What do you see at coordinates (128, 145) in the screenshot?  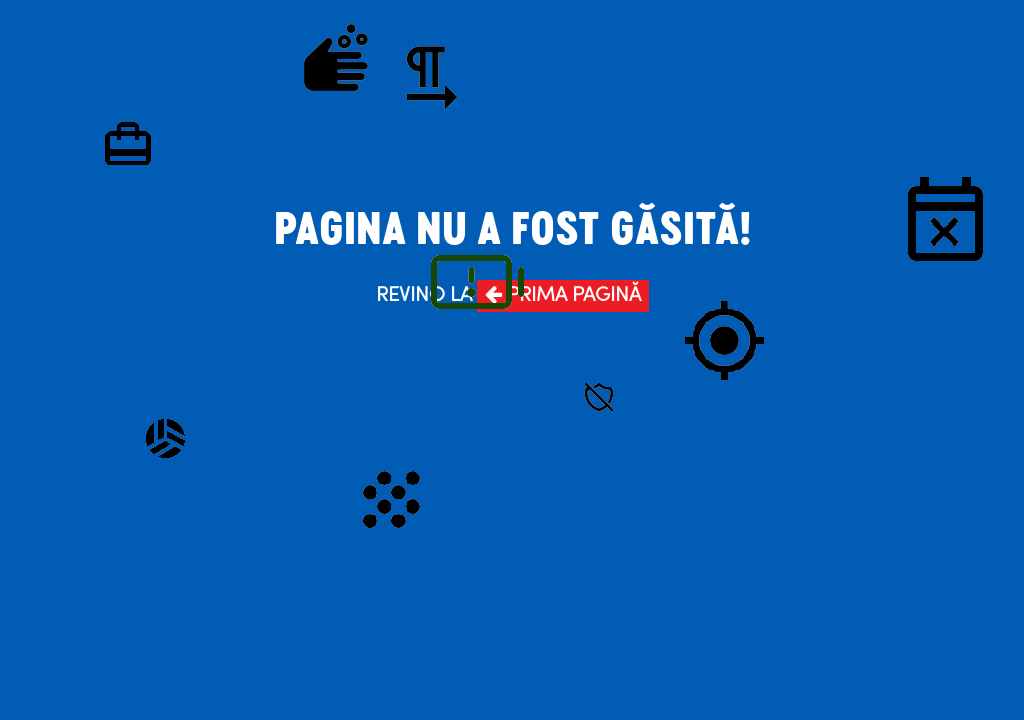 I see `access travel documents or boarding passes` at bounding box center [128, 145].